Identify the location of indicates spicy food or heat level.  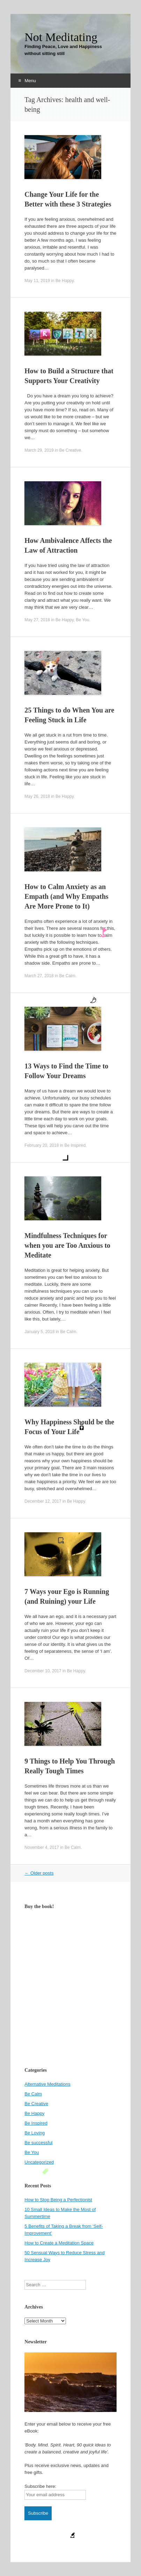
(94, 1000).